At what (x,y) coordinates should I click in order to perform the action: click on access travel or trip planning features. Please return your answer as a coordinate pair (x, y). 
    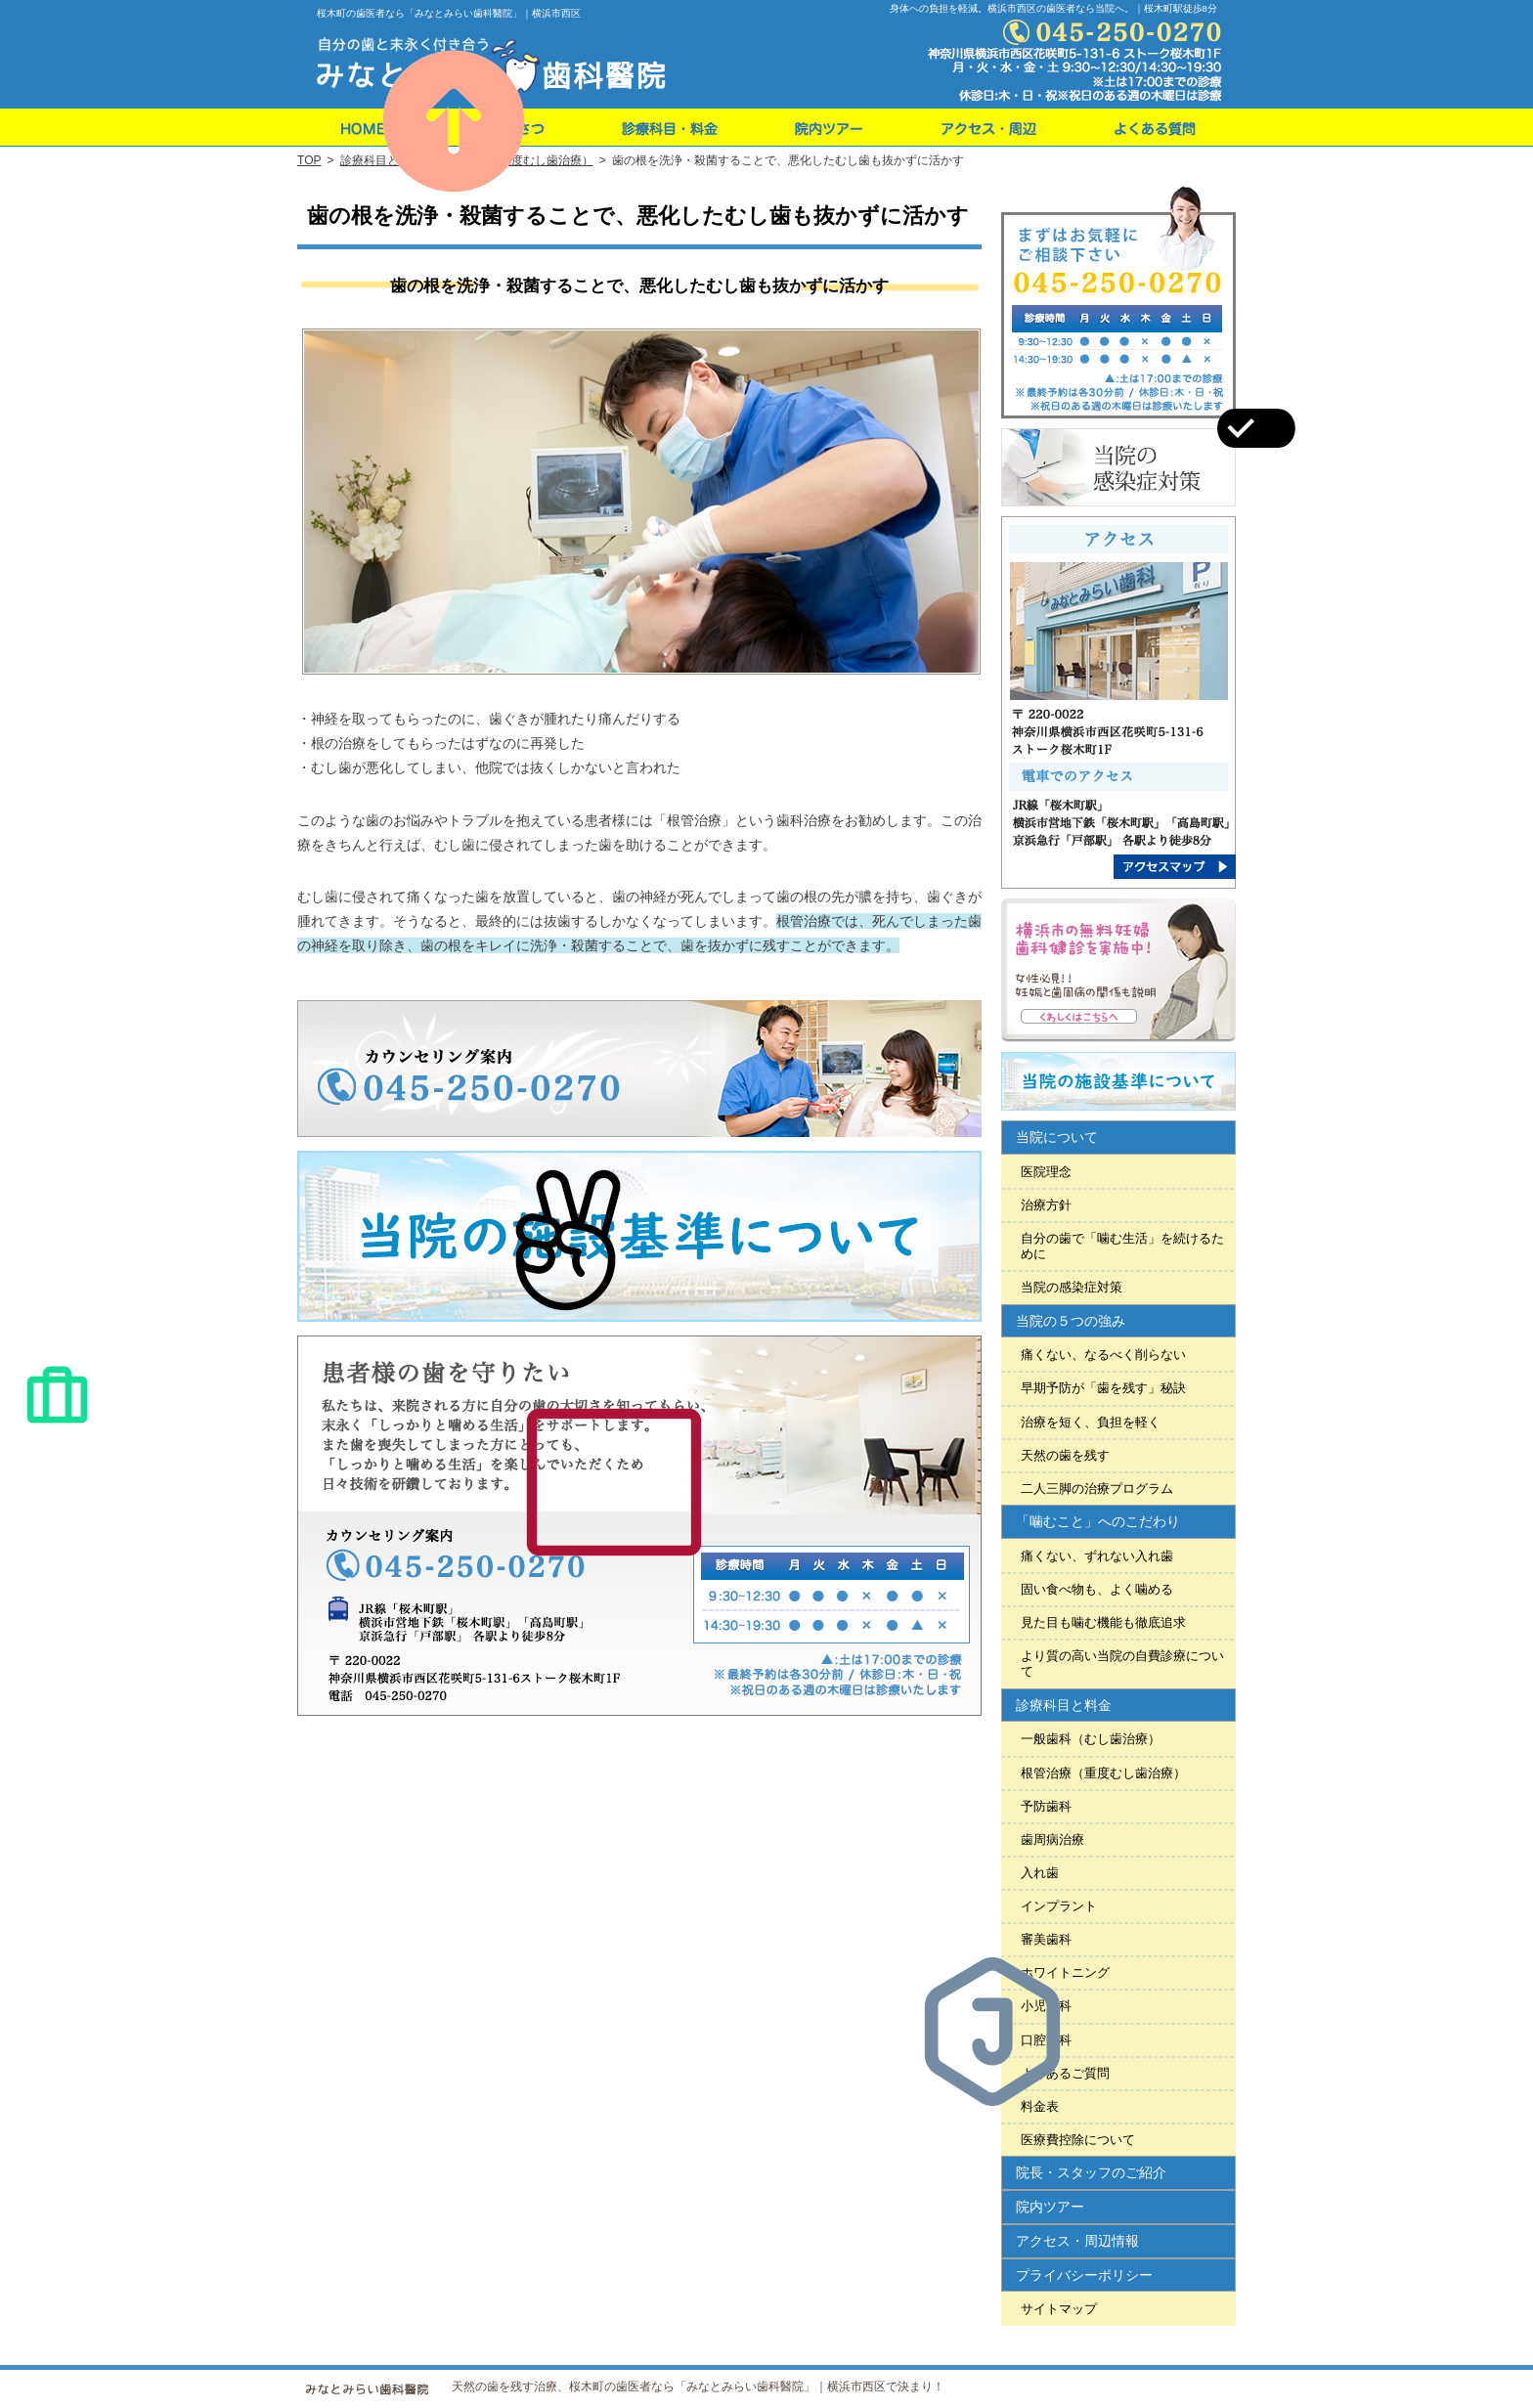
    Looking at the image, I should click on (57, 1398).